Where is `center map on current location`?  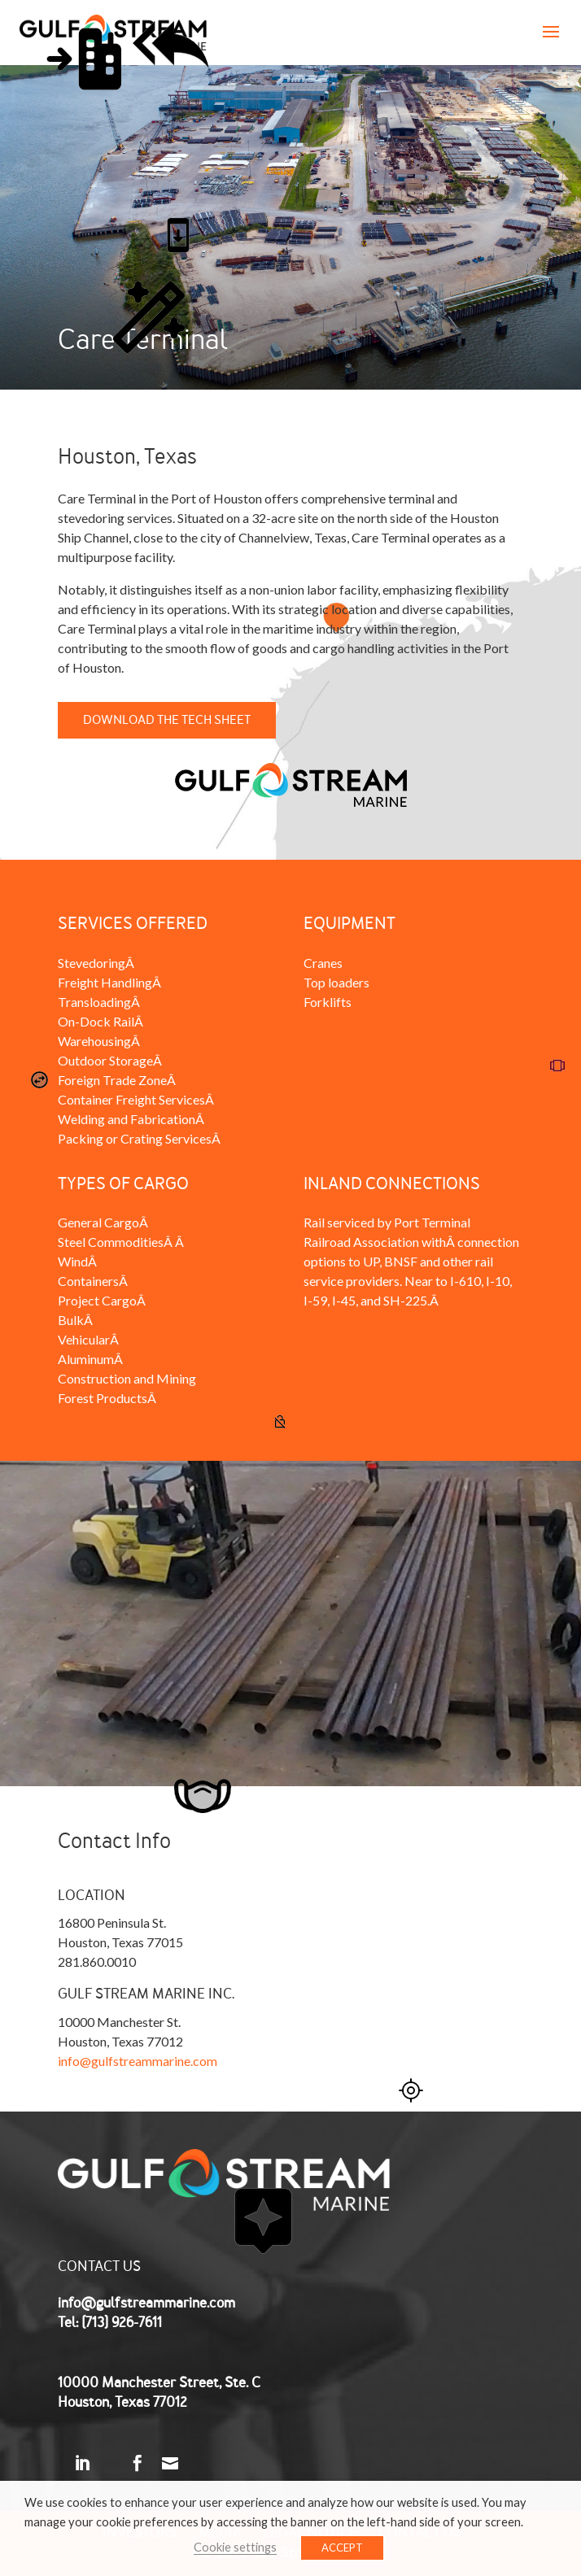 center map on current location is located at coordinates (411, 2090).